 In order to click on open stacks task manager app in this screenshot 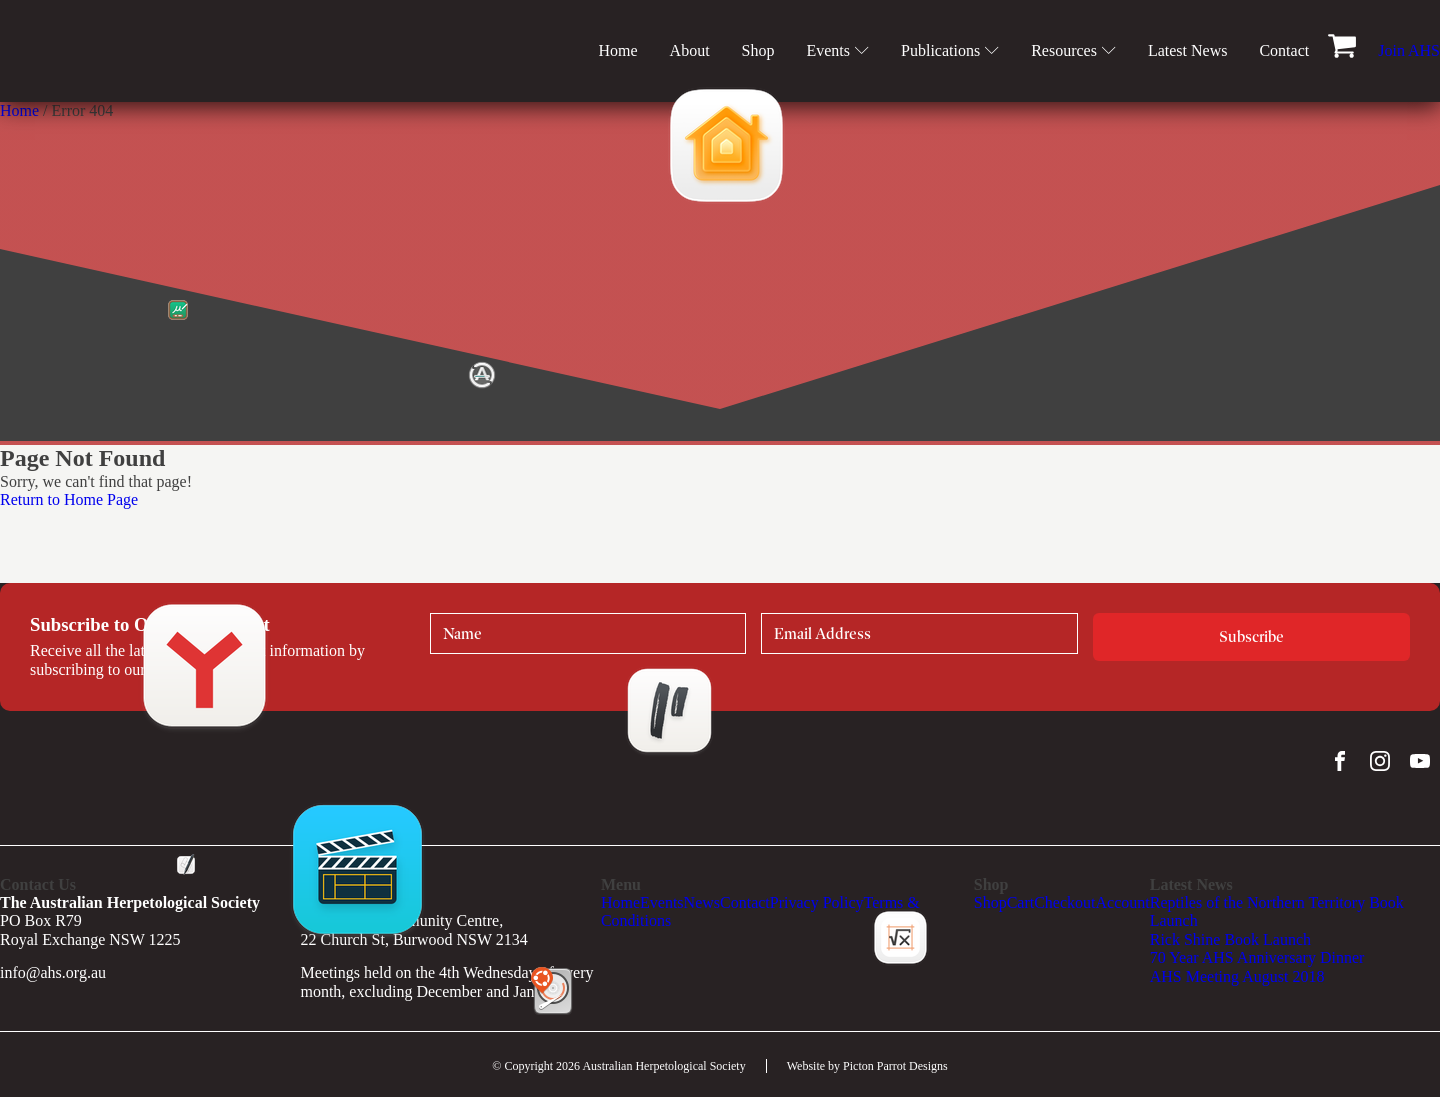, I will do `click(669, 710)`.